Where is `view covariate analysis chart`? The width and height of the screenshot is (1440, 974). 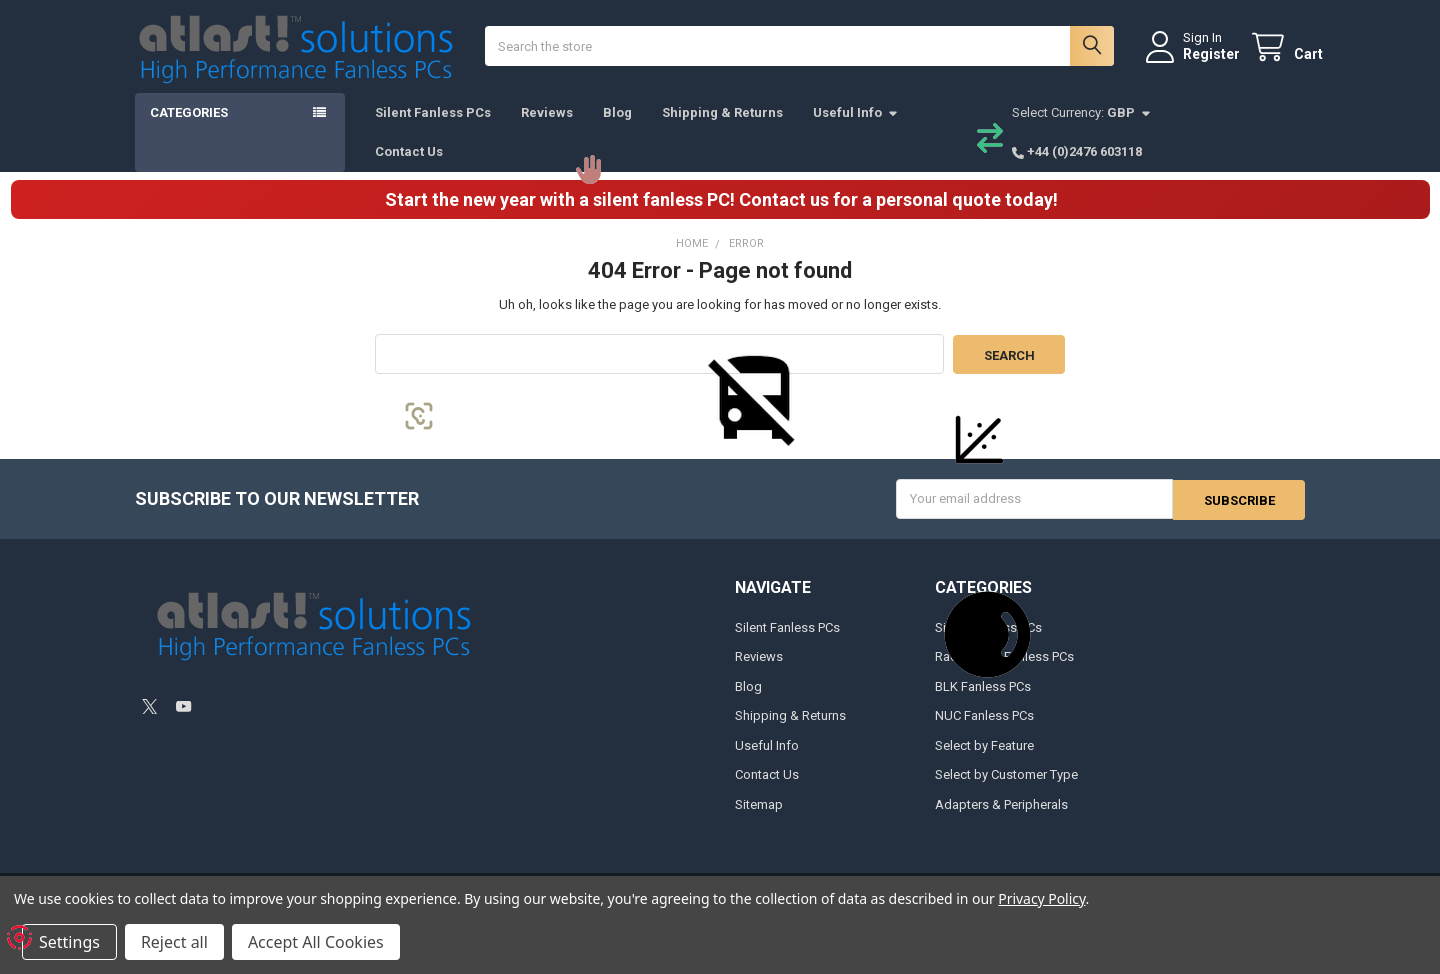 view covariate analysis chart is located at coordinates (979, 439).